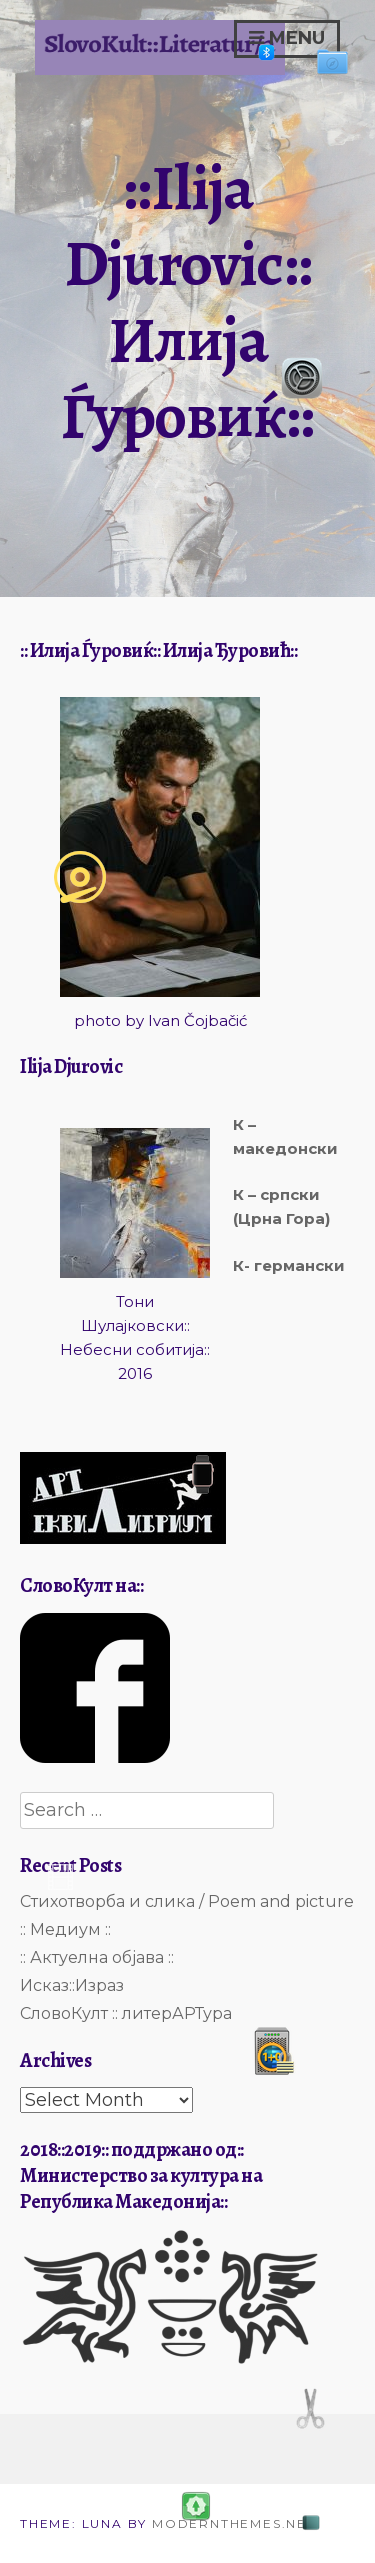 The width and height of the screenshot is (375, 2563). I want to click on open web browser bookmarks folder, so click(332, 61).